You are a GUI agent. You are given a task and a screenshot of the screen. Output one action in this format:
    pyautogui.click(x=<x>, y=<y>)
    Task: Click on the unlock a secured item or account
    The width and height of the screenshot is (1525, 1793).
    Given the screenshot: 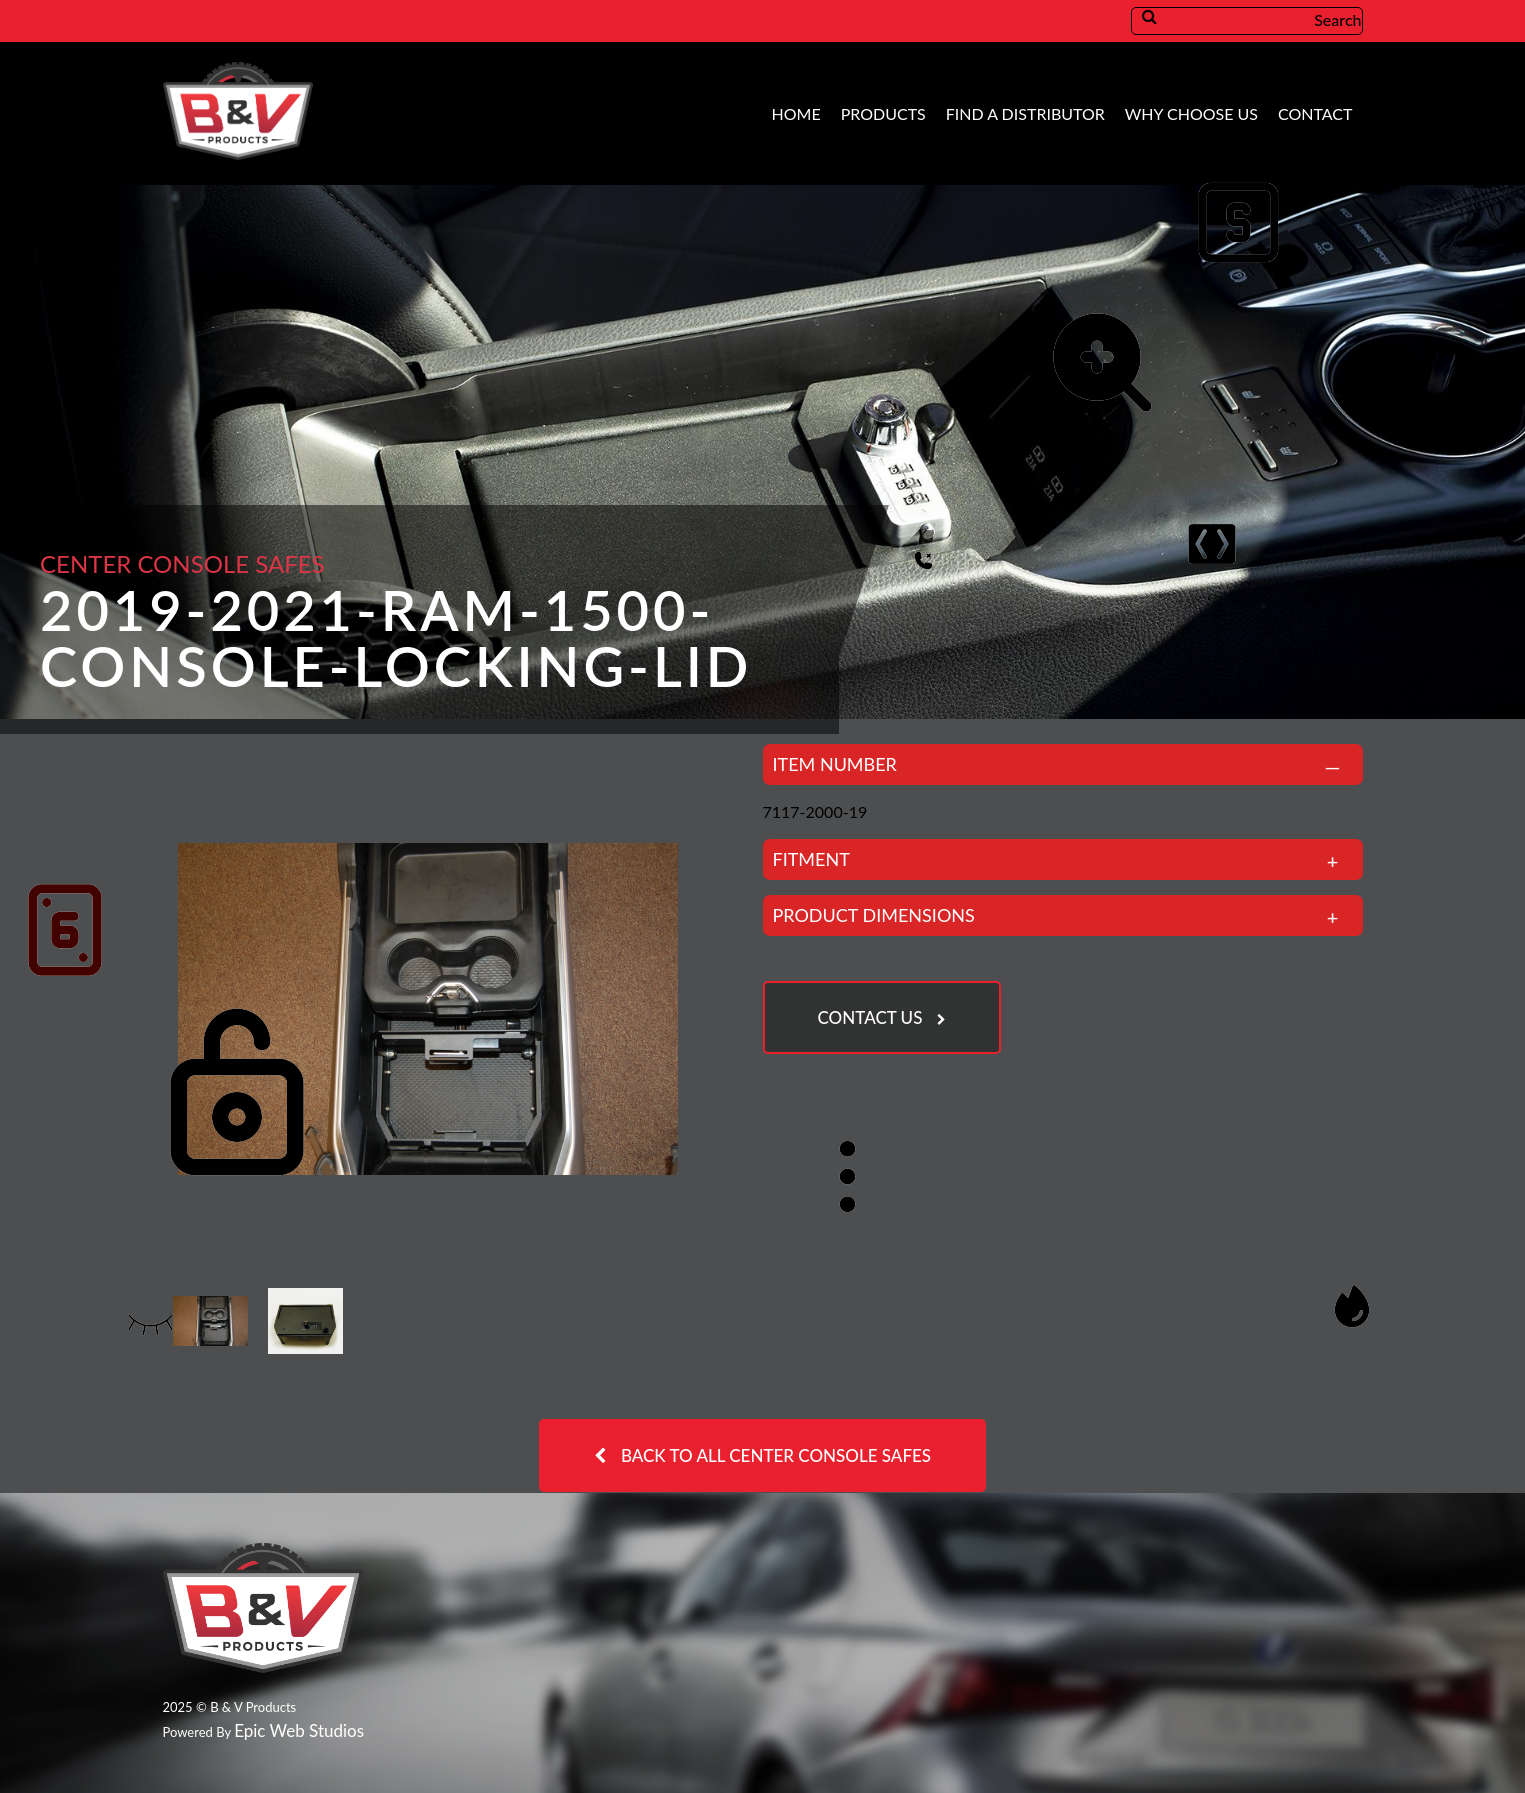 What is the action you would take?
    pyautogui.click(x=237, y=1092)
    